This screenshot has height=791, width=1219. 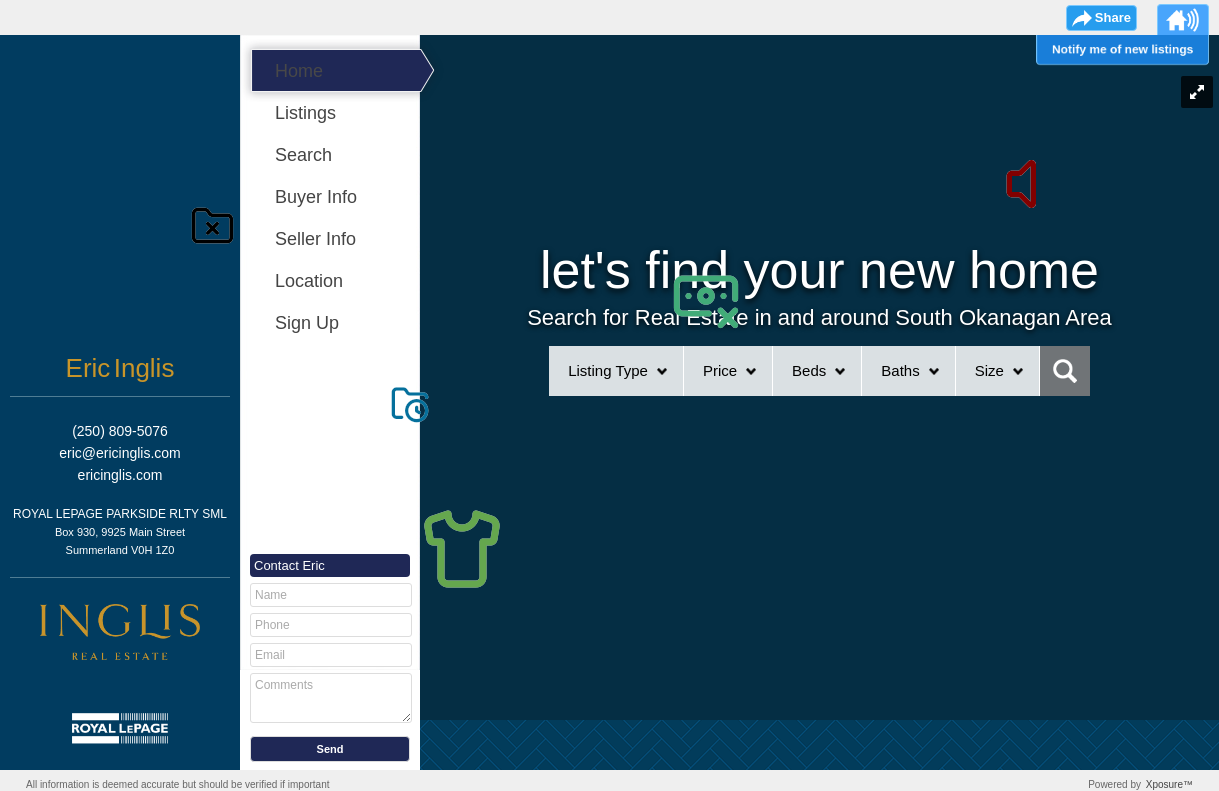 What do you see at coordinates (1036, 184) in the screenshot?
I see `adjust audio volume settings` at bounding box center [1036, 184].